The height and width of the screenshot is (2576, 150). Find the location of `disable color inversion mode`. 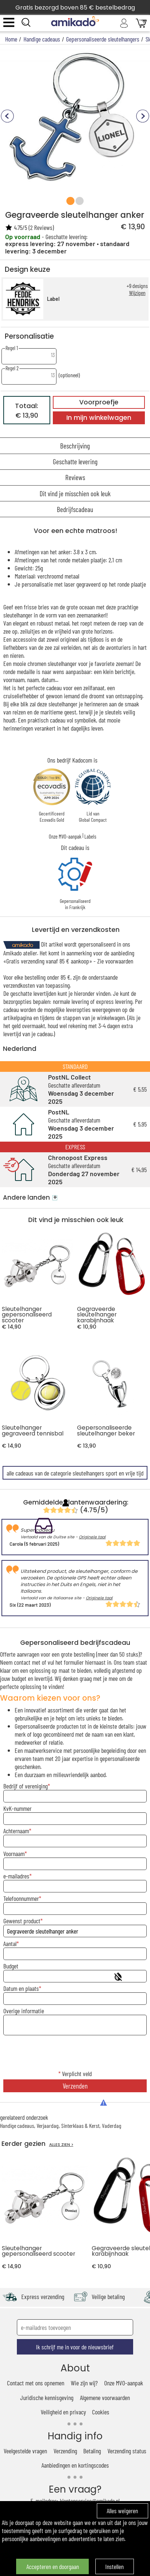

disable color inversion mode is located at coordinates (118, 1977).